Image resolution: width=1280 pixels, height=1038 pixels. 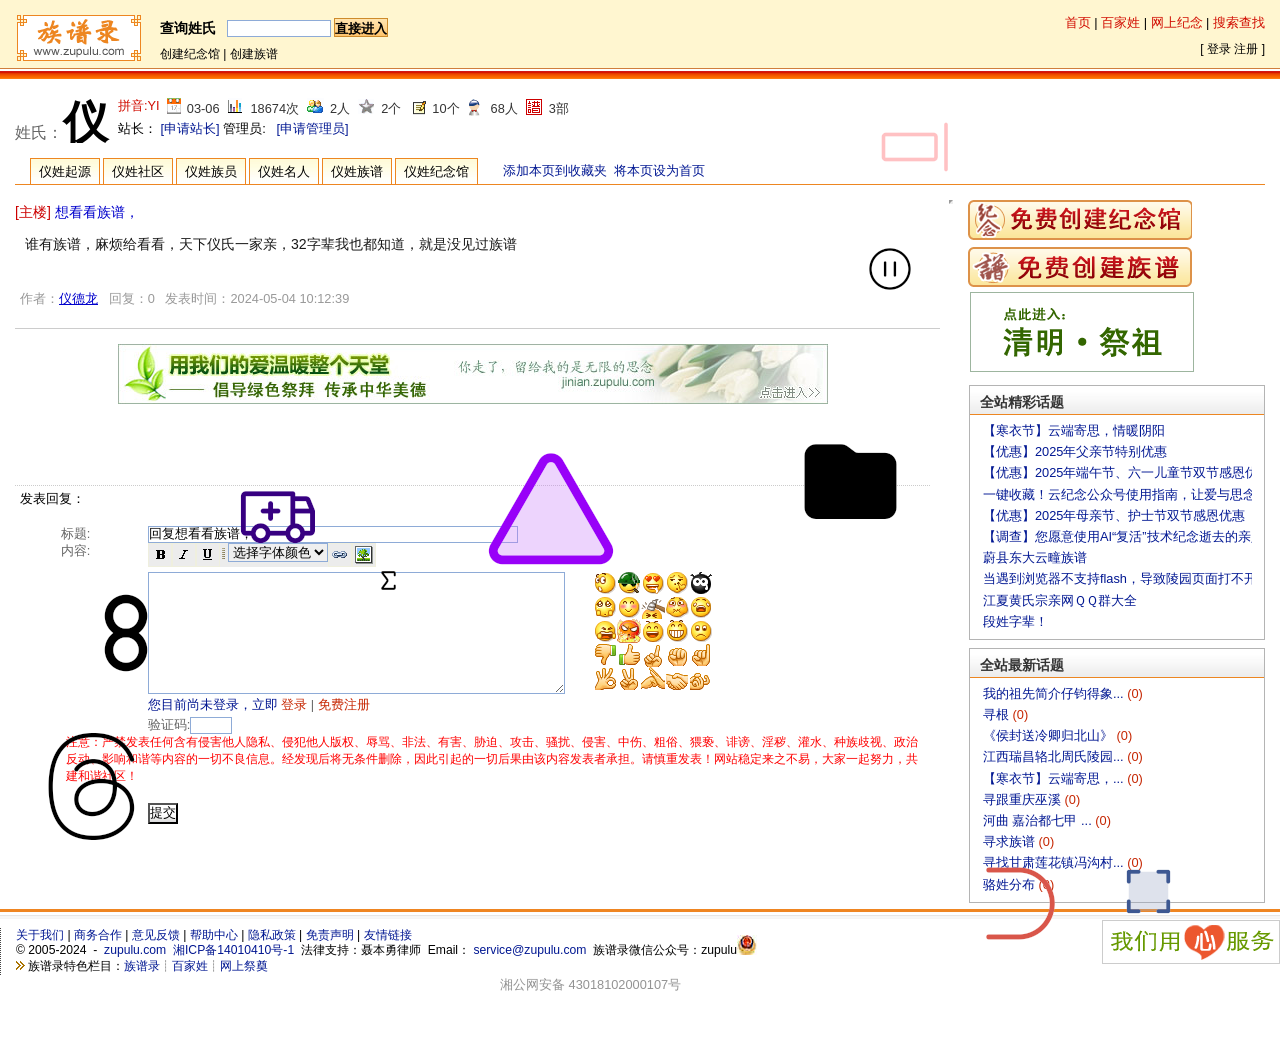 What do you see at coordinates (275, 513) in the screenshot?
I see `access emergency medical services` at bounding box center [275, 513].